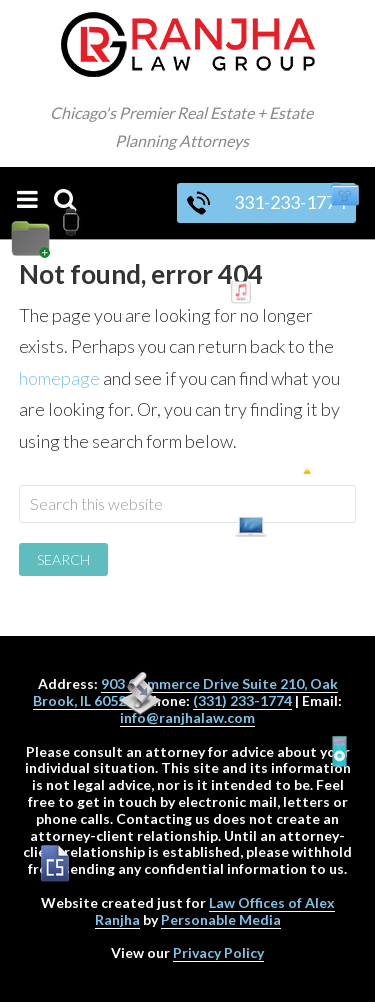 The width and height of the screenshot is (375, 1002). Describe the element at coordinates (339, 751) in the screenshot. I see `iPod nano device connected` at that location.